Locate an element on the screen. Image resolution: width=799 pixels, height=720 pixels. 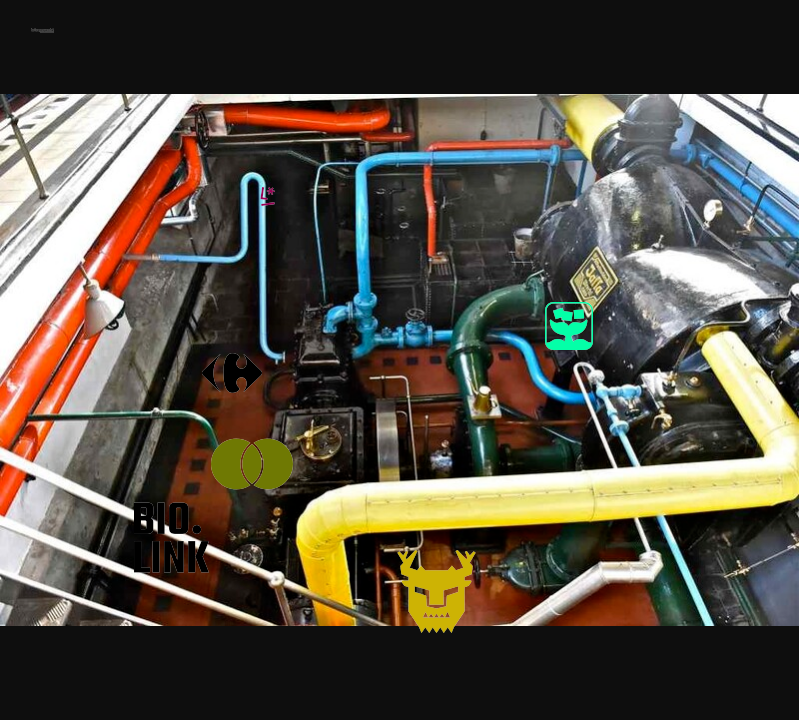
turso database service logo is located at coordinates (436, 591).